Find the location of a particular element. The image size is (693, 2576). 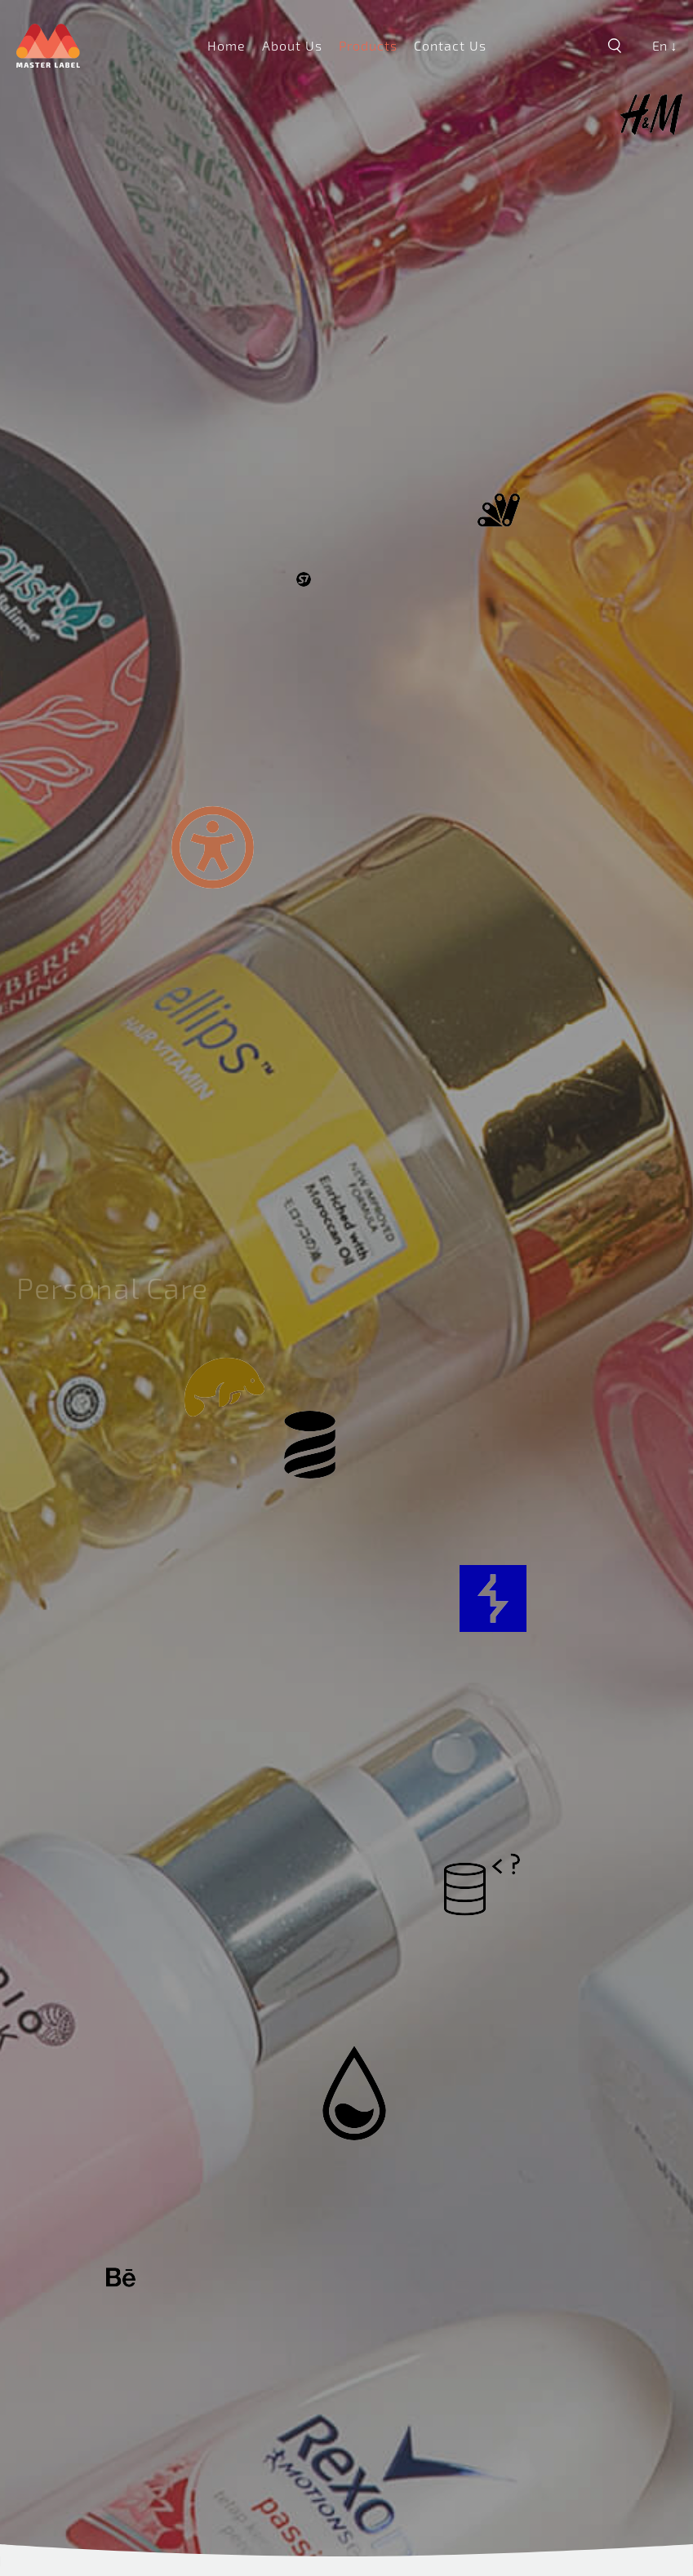

s7 airlines logo is located at coordinates (304, 579).